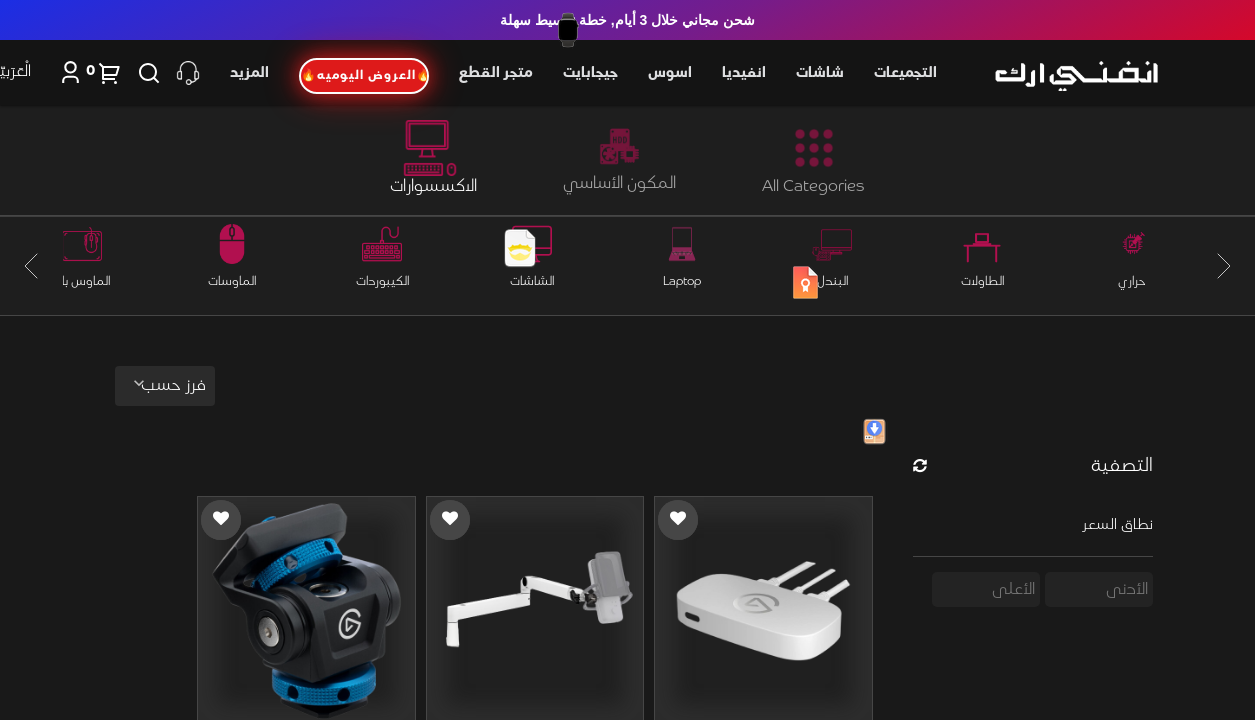 This screenshot has width=1255, height=720. Describe the element at coordinates (805, 282) in the screenshot. I see `a certificate or credential file` at that location.